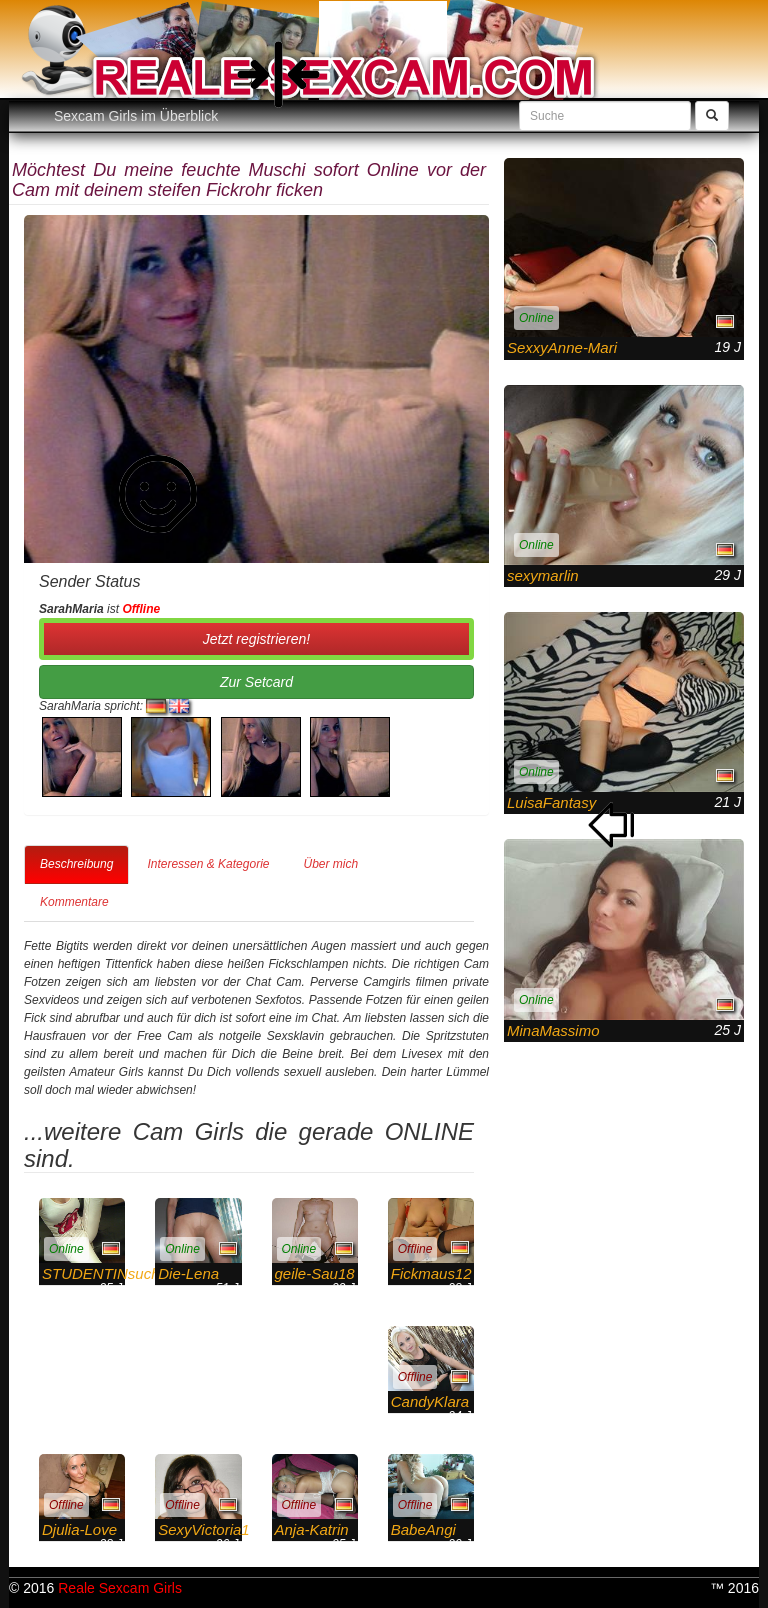 This screenshot has height=1608, width=768. I want to click on go back to previous screen, so click(613, 825).